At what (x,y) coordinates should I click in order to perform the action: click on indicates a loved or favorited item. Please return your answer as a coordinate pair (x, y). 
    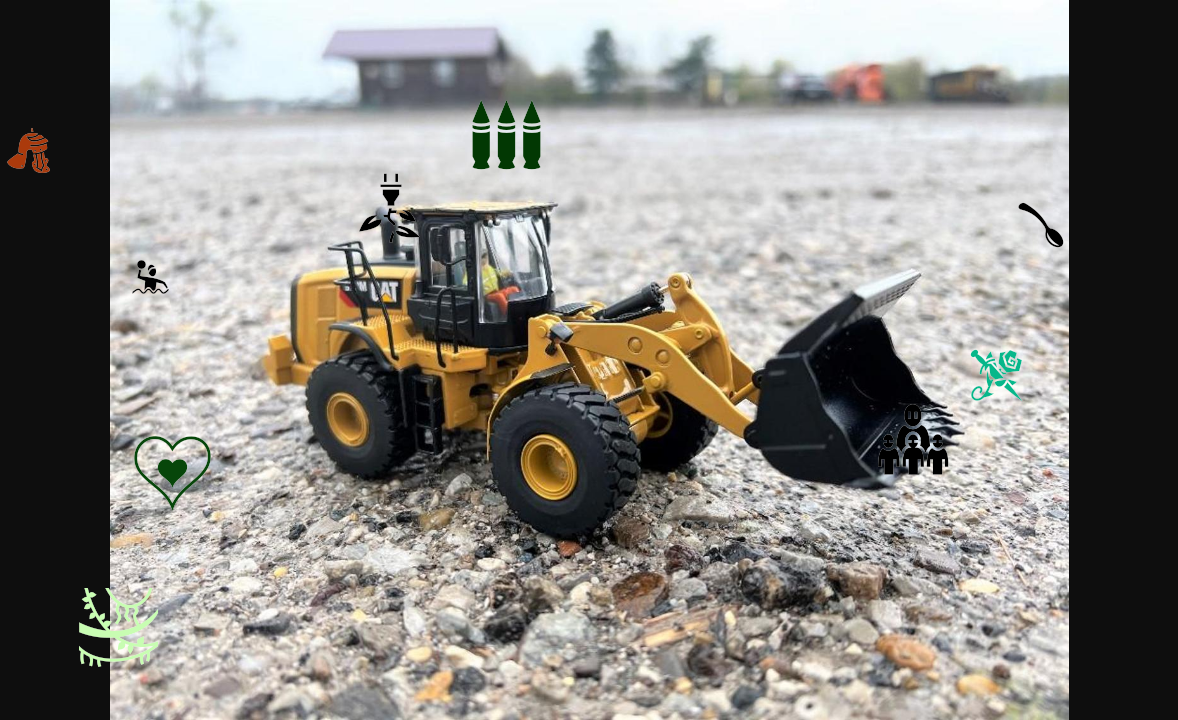
    Looking at the image, I should click on (172, 473).